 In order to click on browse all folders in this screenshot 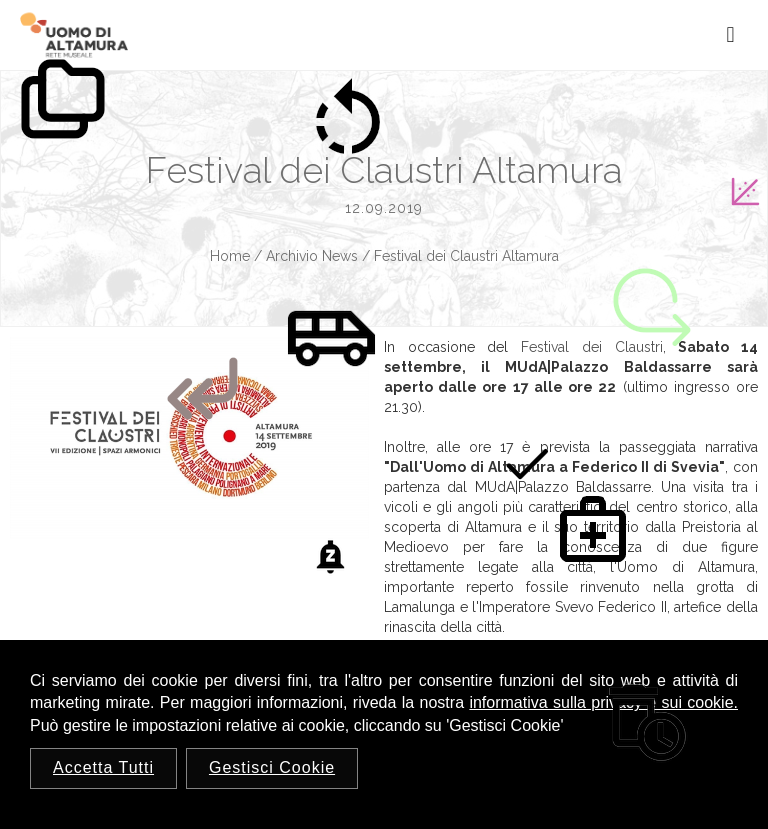, I will do `click(63, 101)`.